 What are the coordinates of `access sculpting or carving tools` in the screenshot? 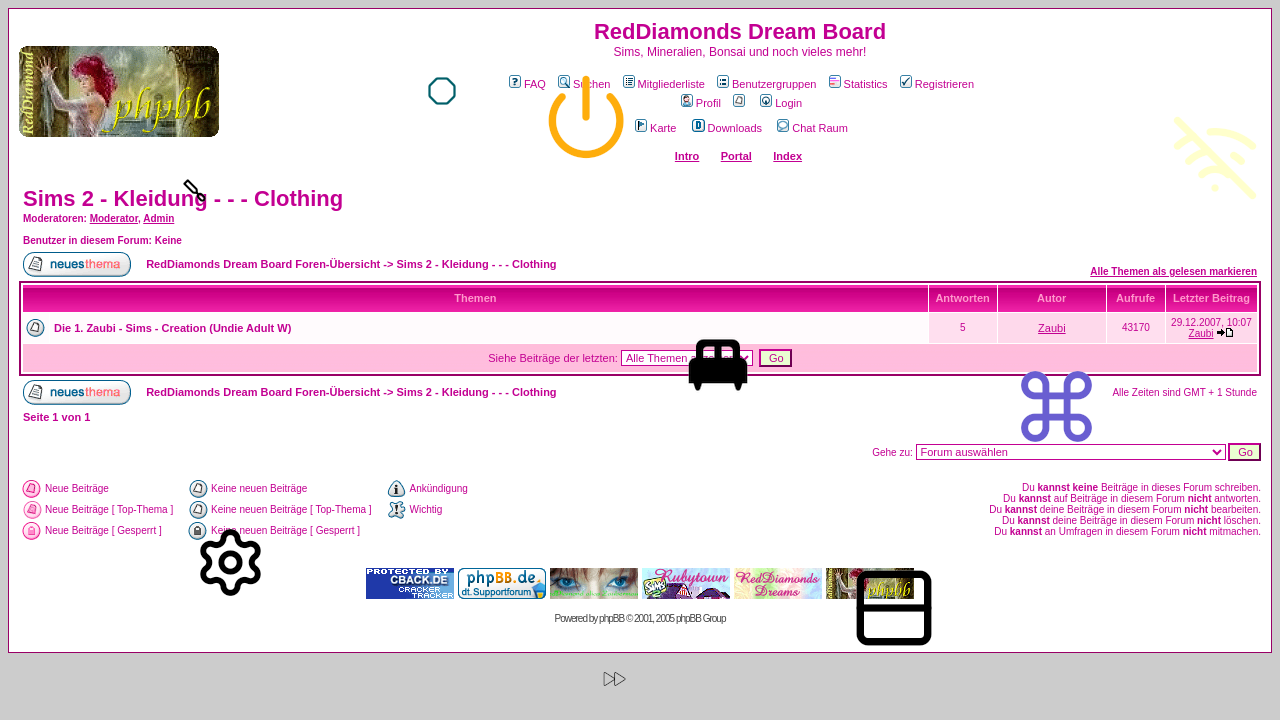 It's located at (194, 190).